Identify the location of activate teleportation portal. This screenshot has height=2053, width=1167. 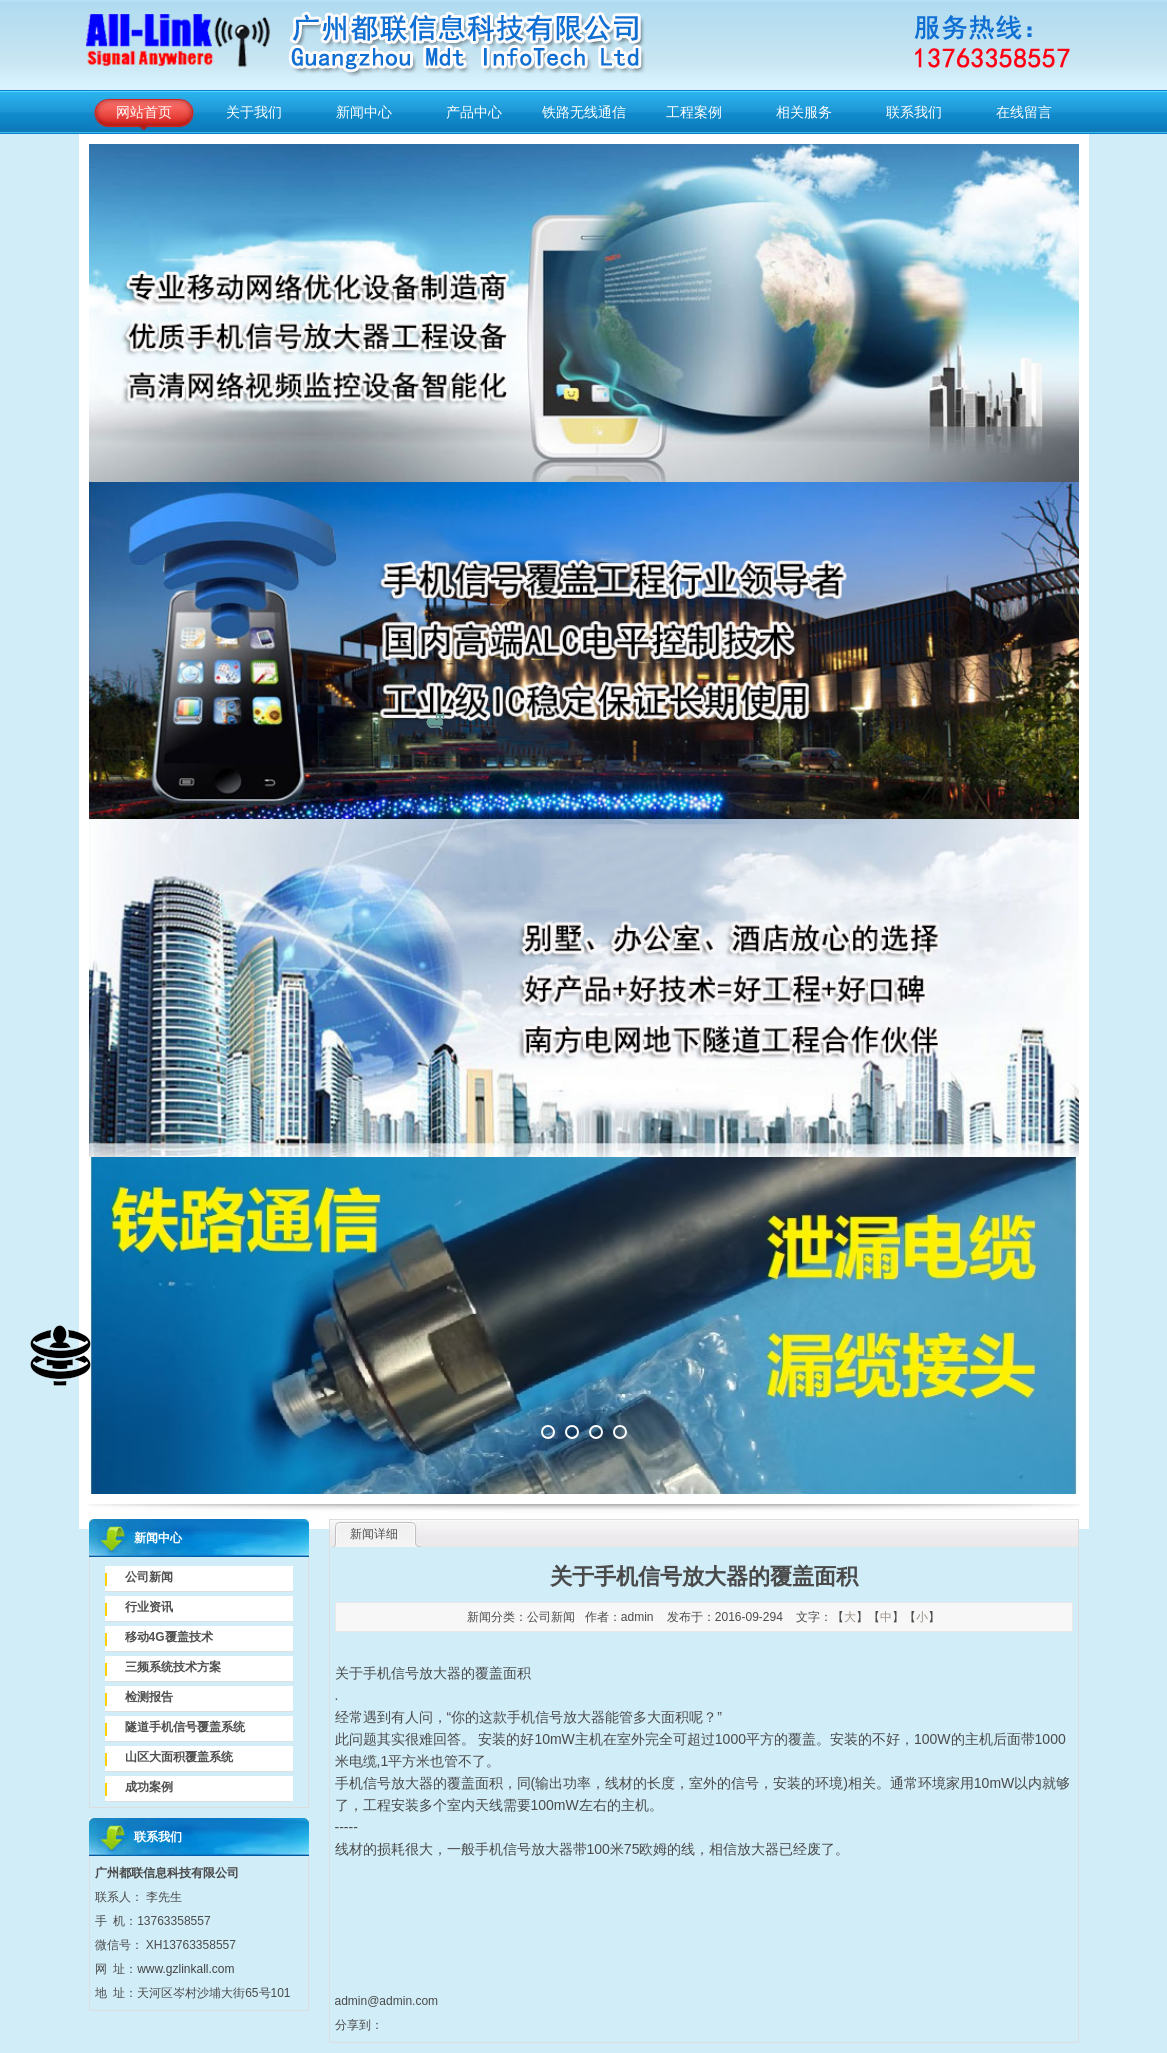
(60, 1355).